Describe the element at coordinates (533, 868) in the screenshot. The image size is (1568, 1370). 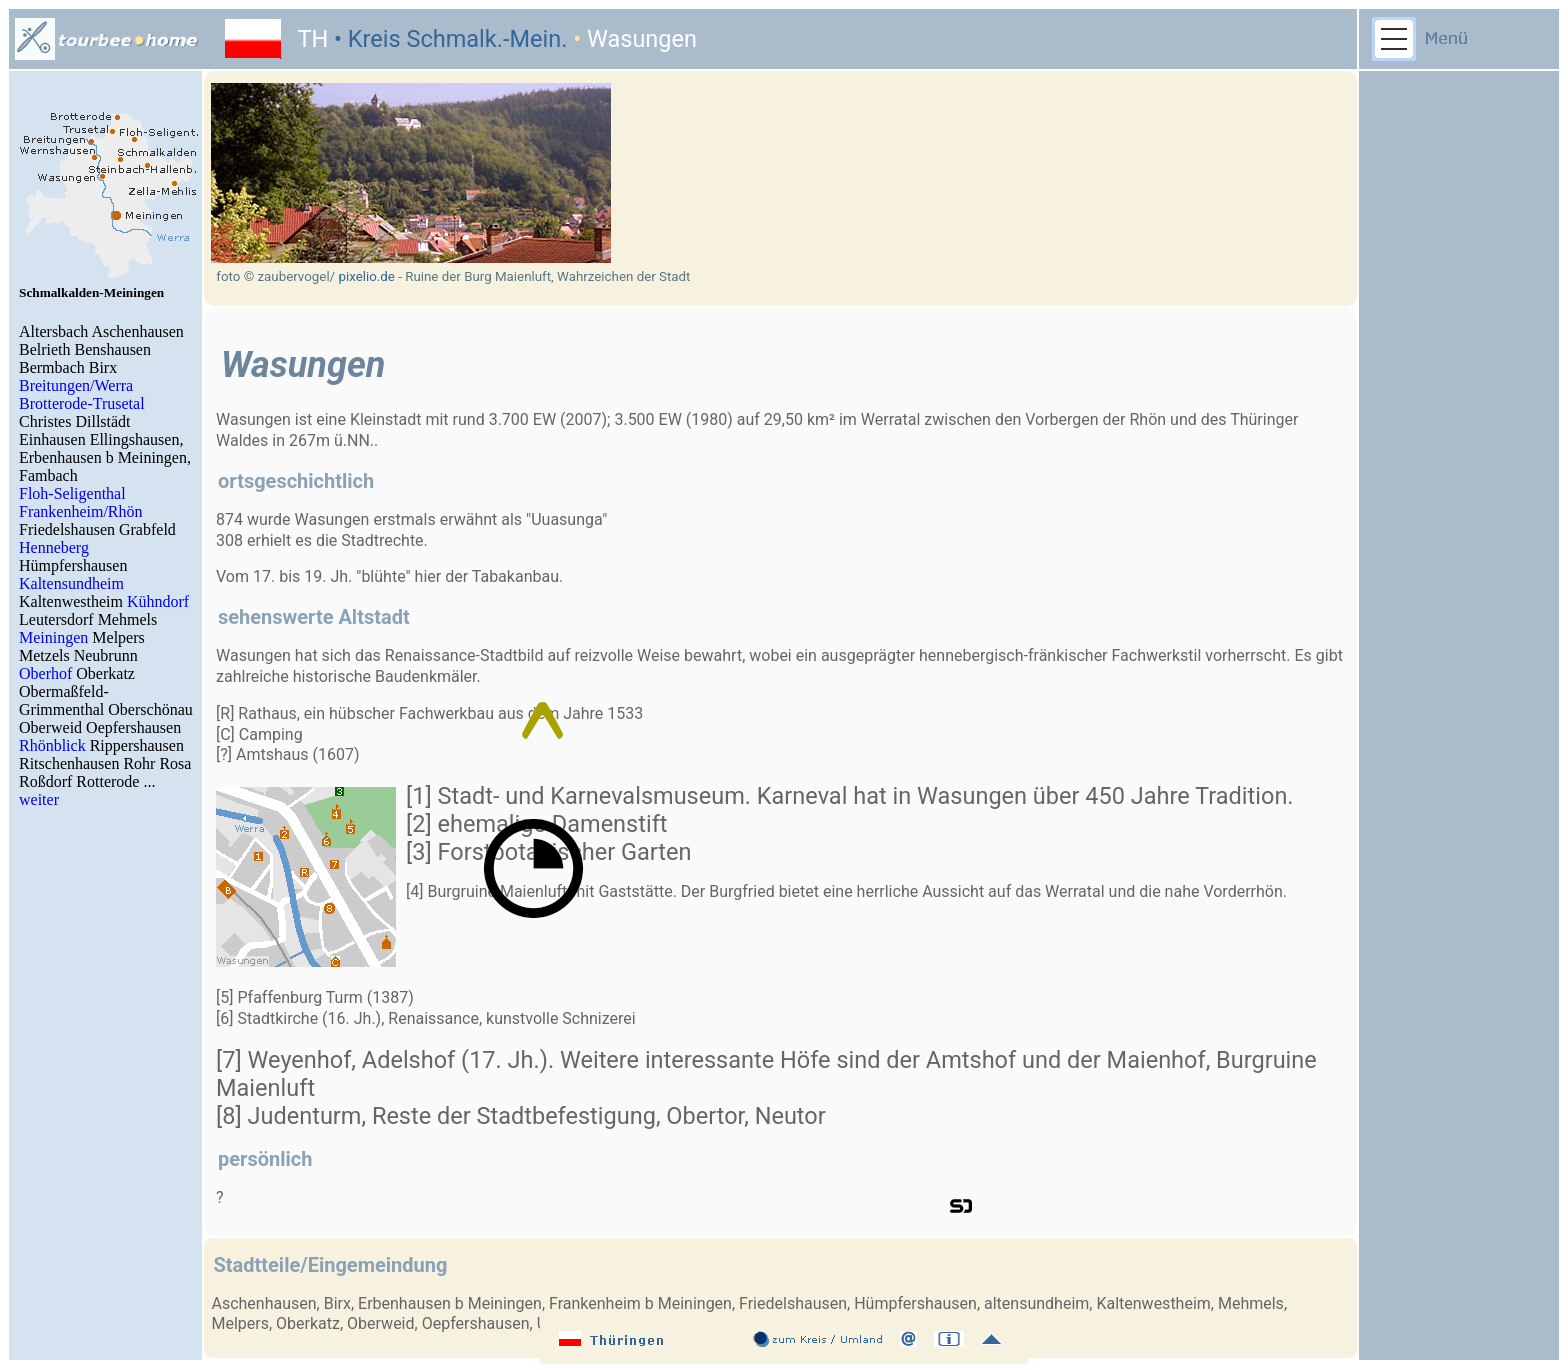
I see `indicates 25% progress or completion` at that location.